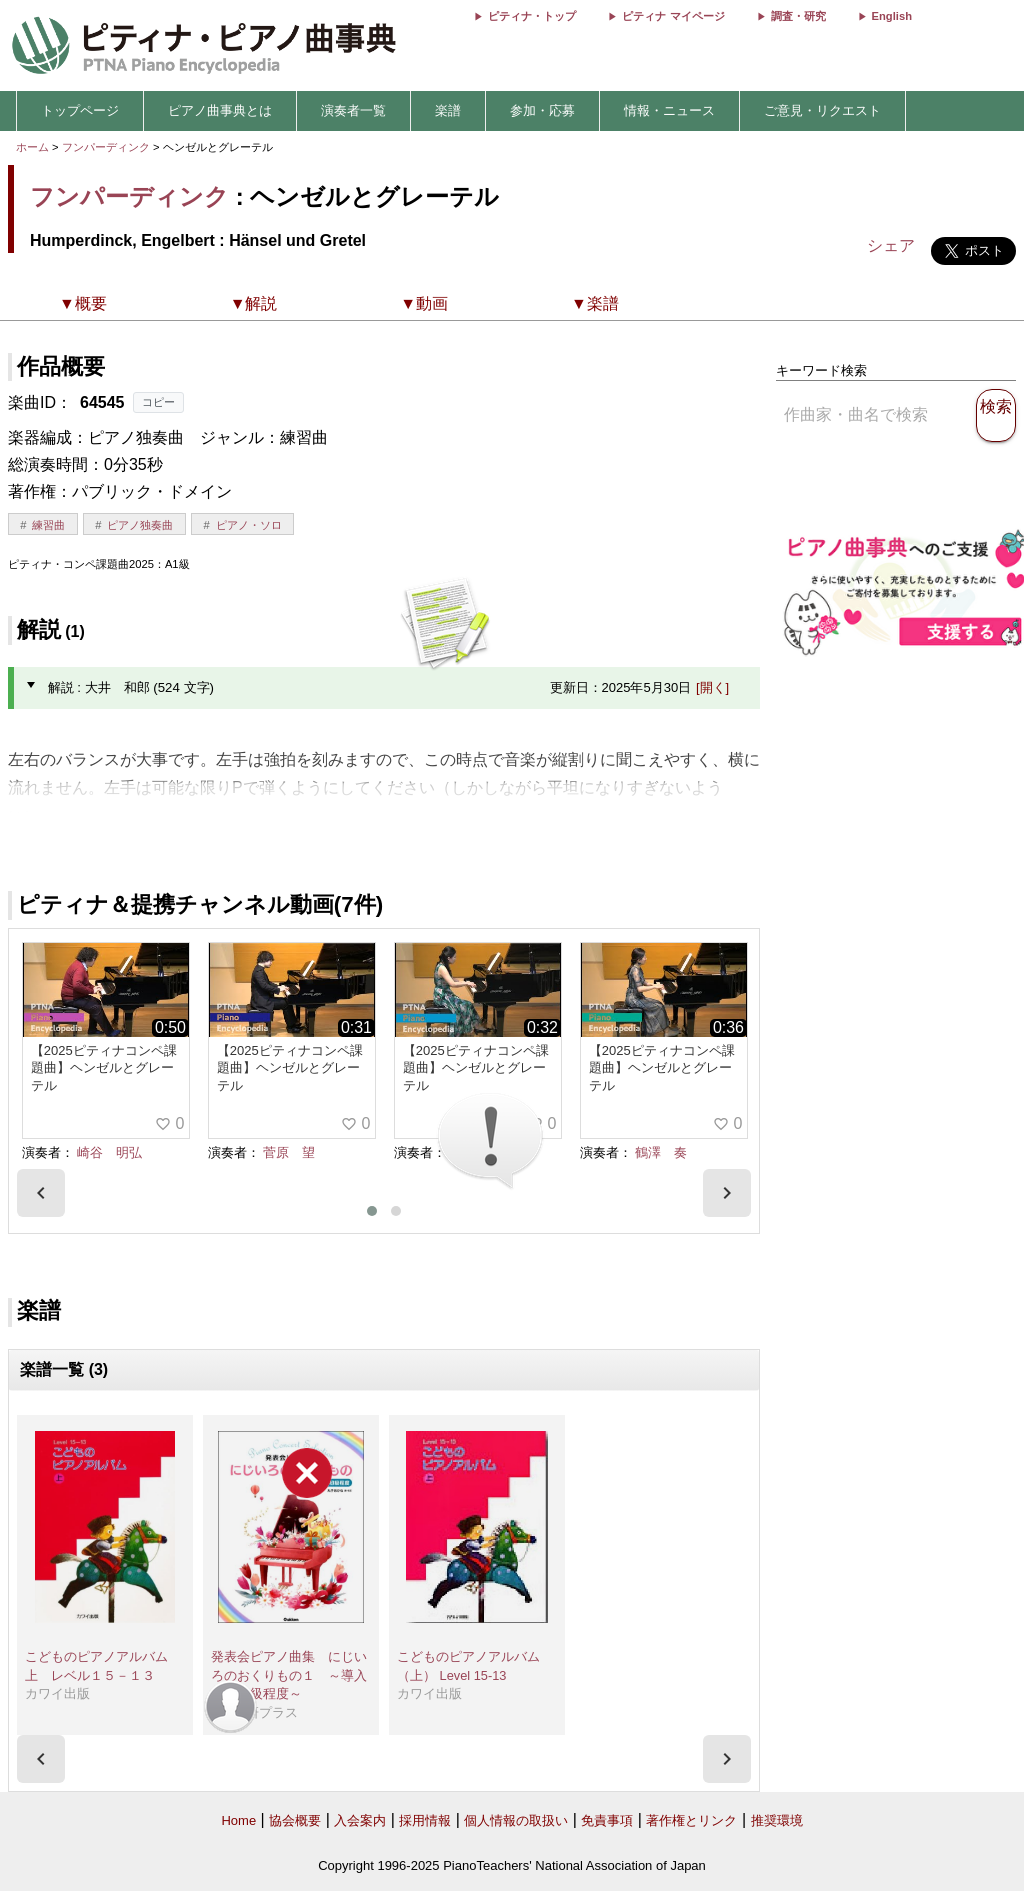 This screenshot has width=1024, height=1891. I want to click on view user accounts, so click(230, 1706).